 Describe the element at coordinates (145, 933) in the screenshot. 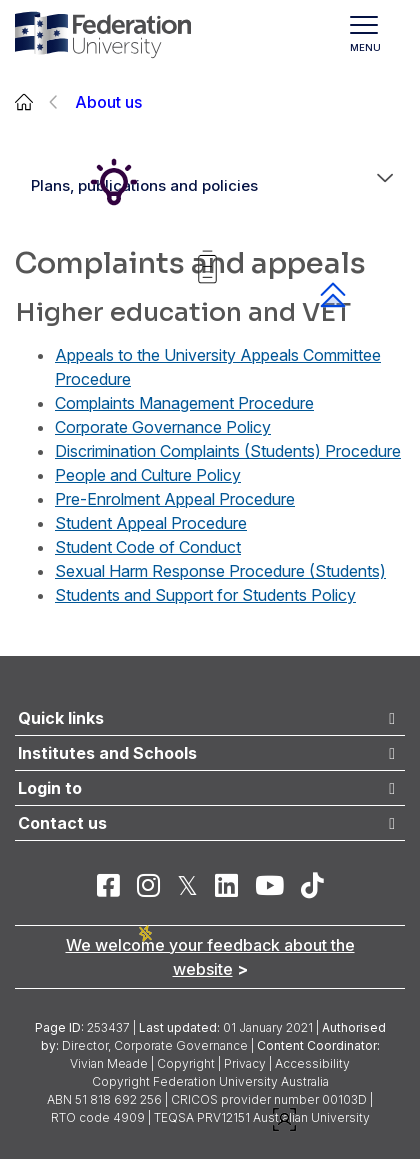

I see `disable flash or lightning mode` at that location.